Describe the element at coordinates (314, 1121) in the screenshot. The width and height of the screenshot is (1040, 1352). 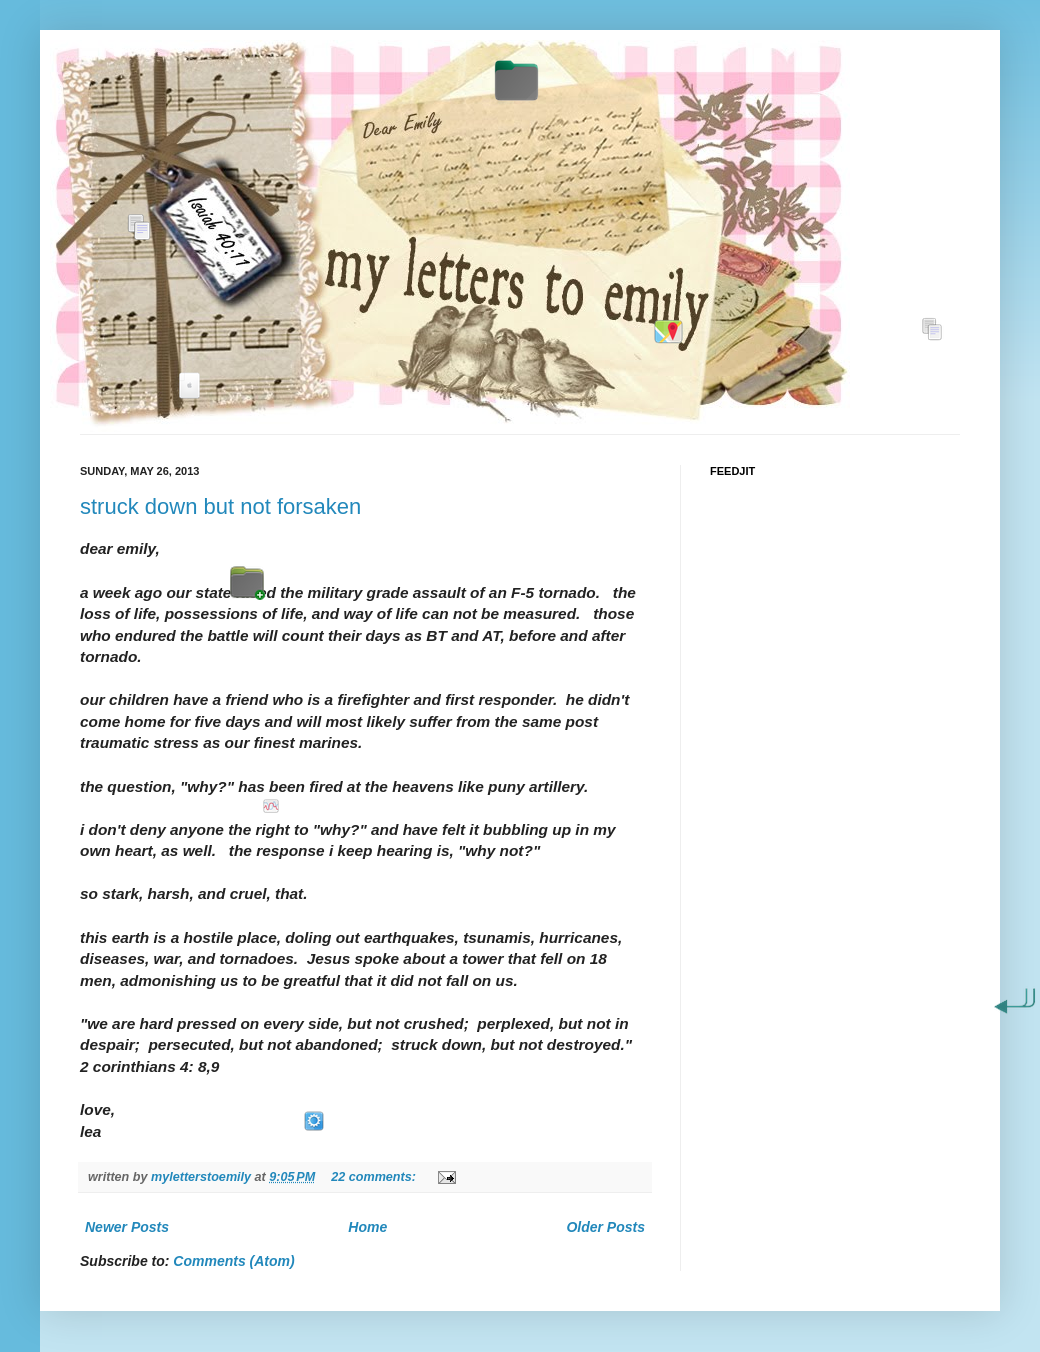
I see `access system application settings` at that location.